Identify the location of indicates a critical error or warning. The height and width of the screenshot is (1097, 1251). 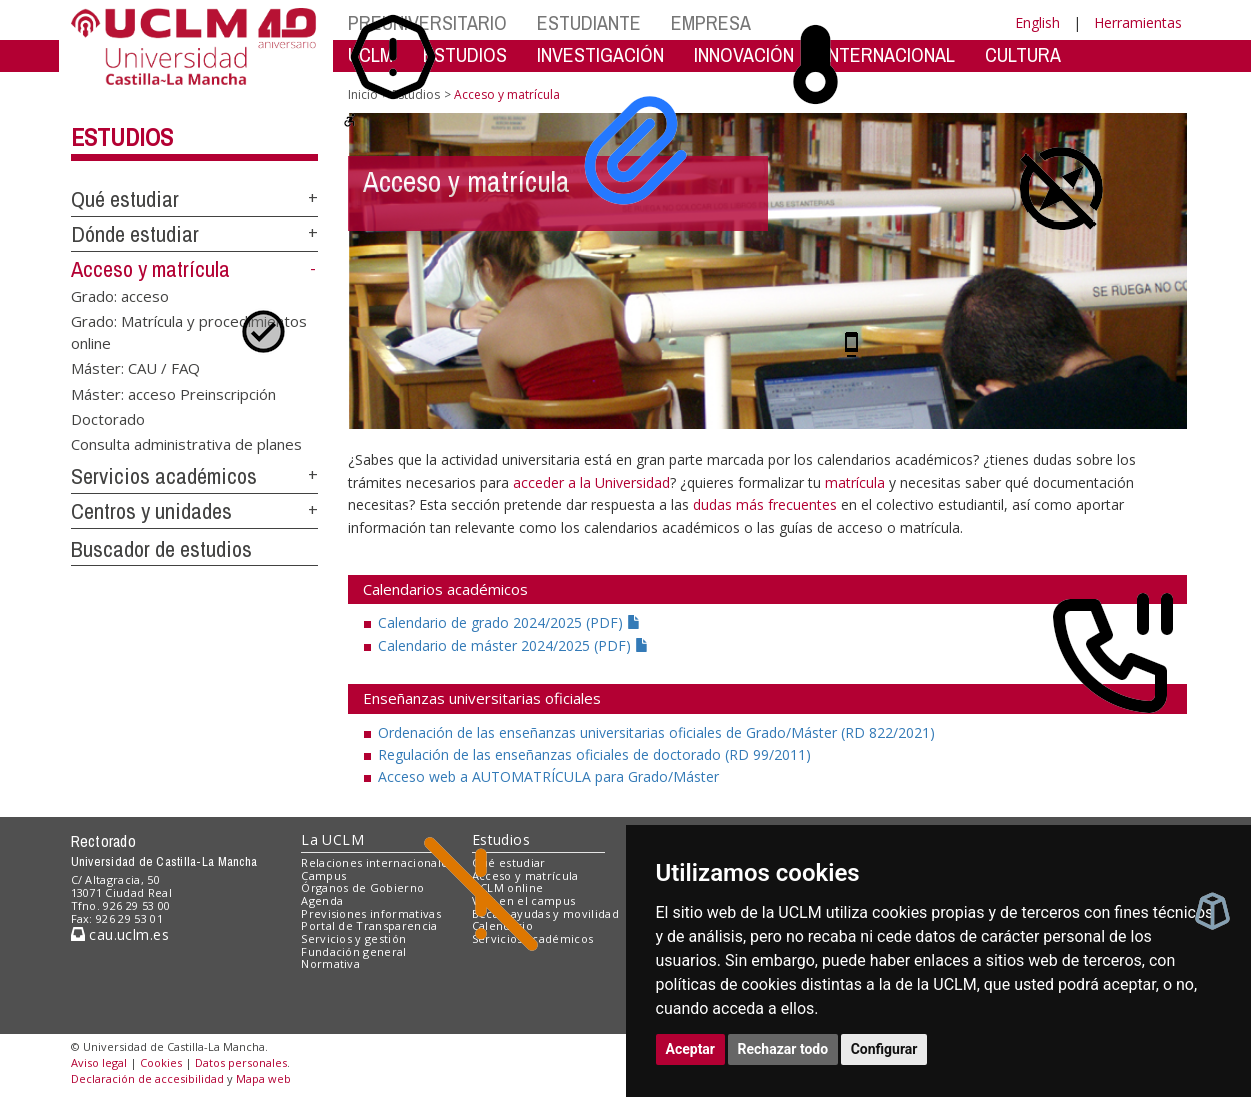
(393, 57).